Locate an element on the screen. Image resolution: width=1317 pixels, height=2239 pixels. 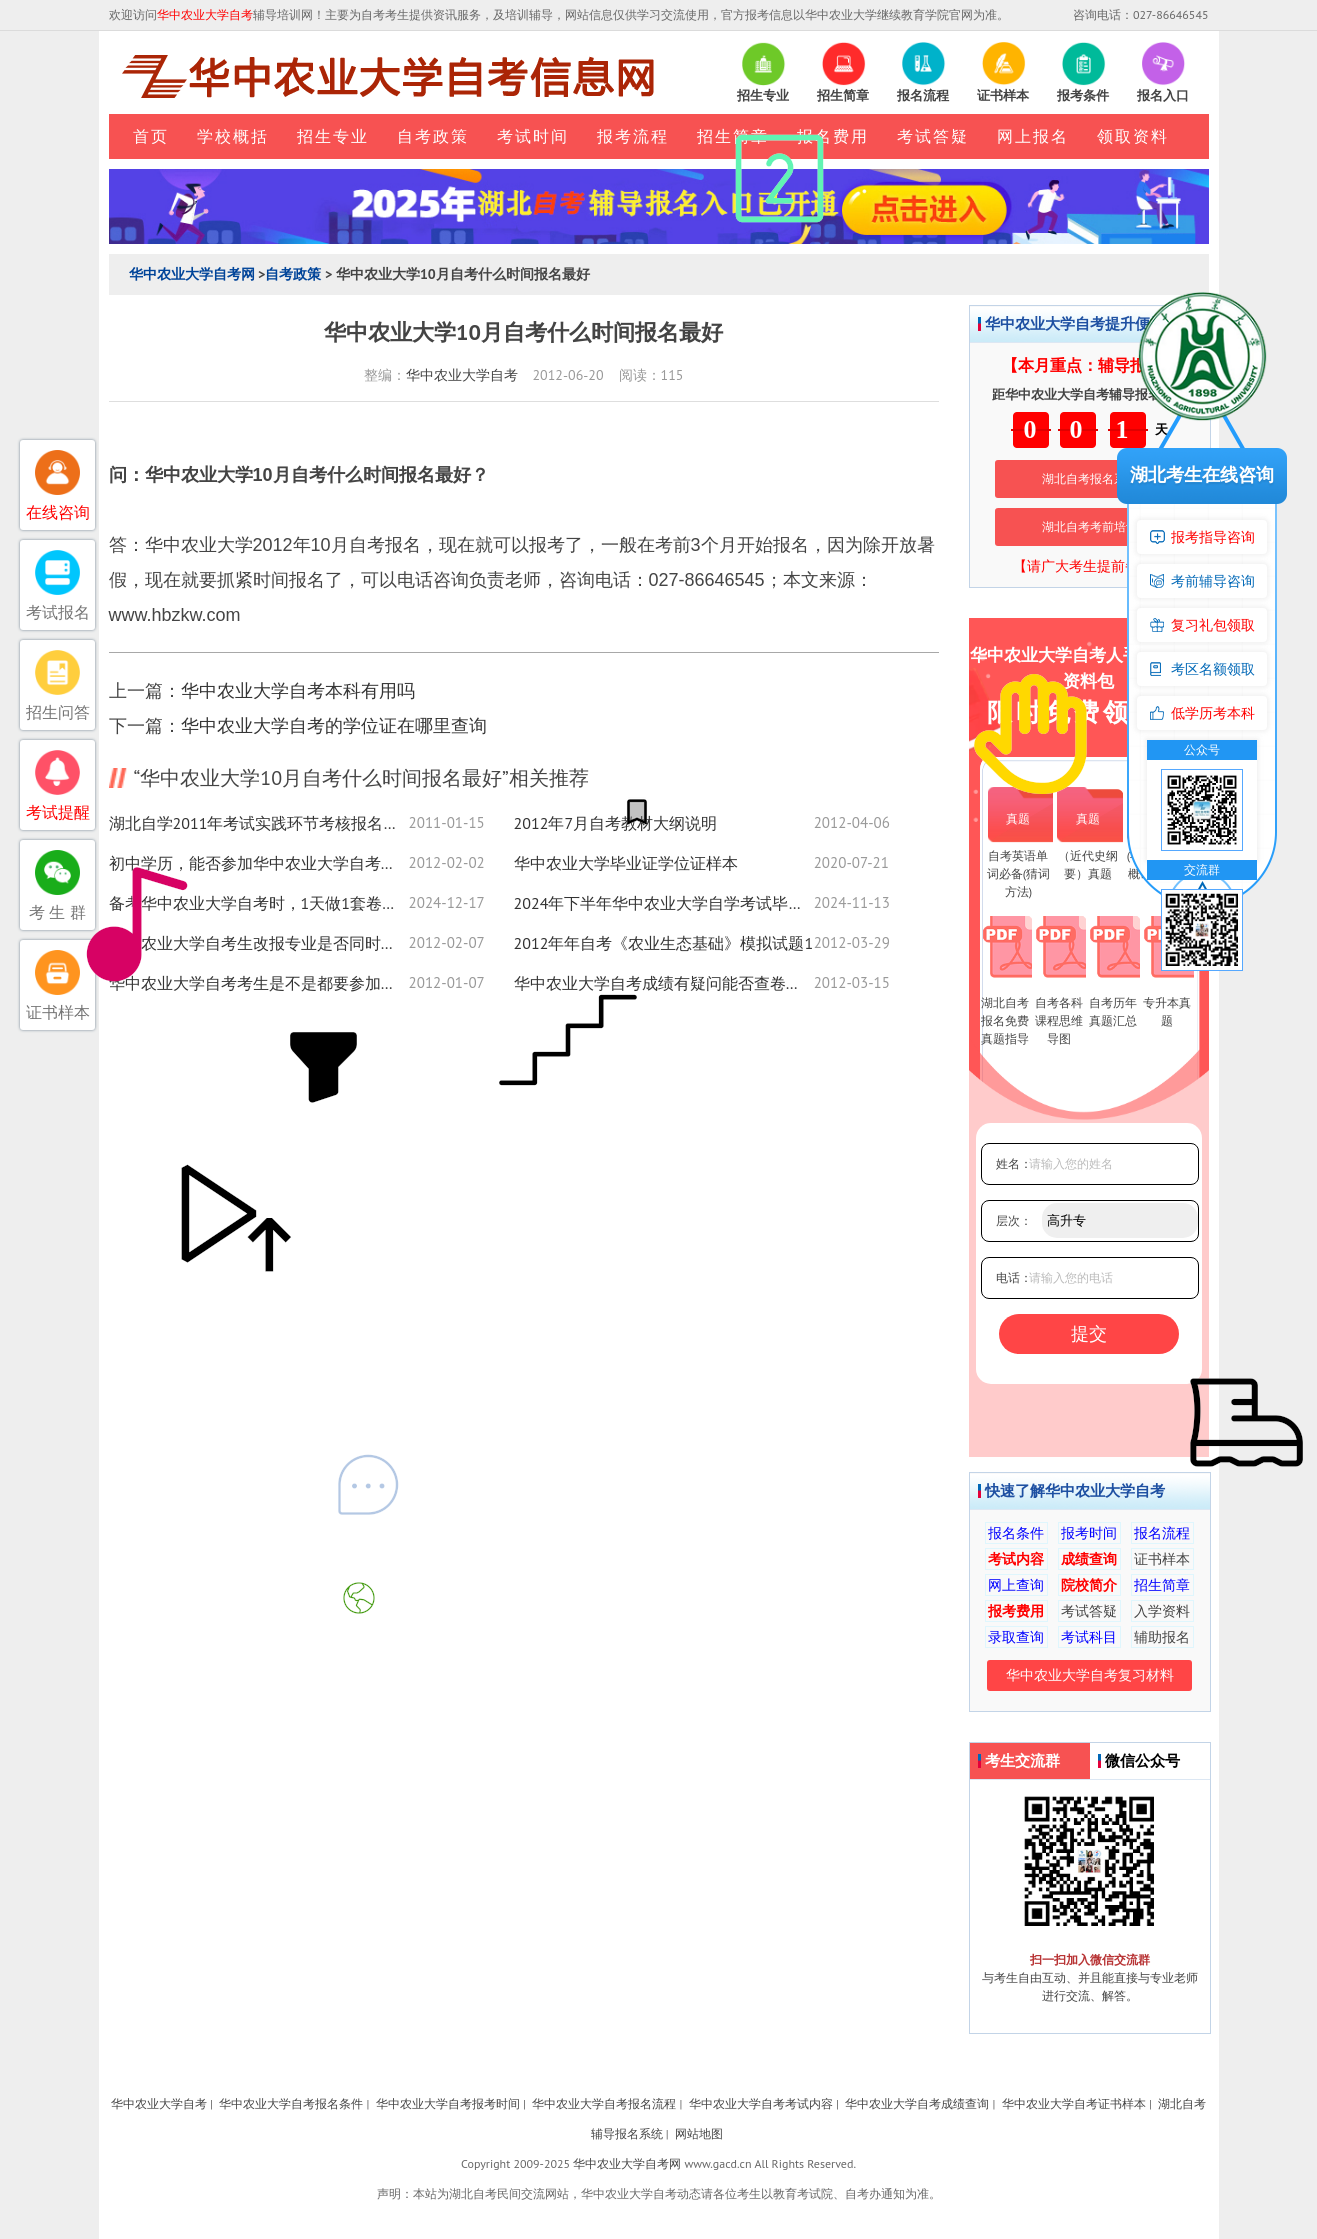
stop or pause an action is located at coordinates (1034, 734).